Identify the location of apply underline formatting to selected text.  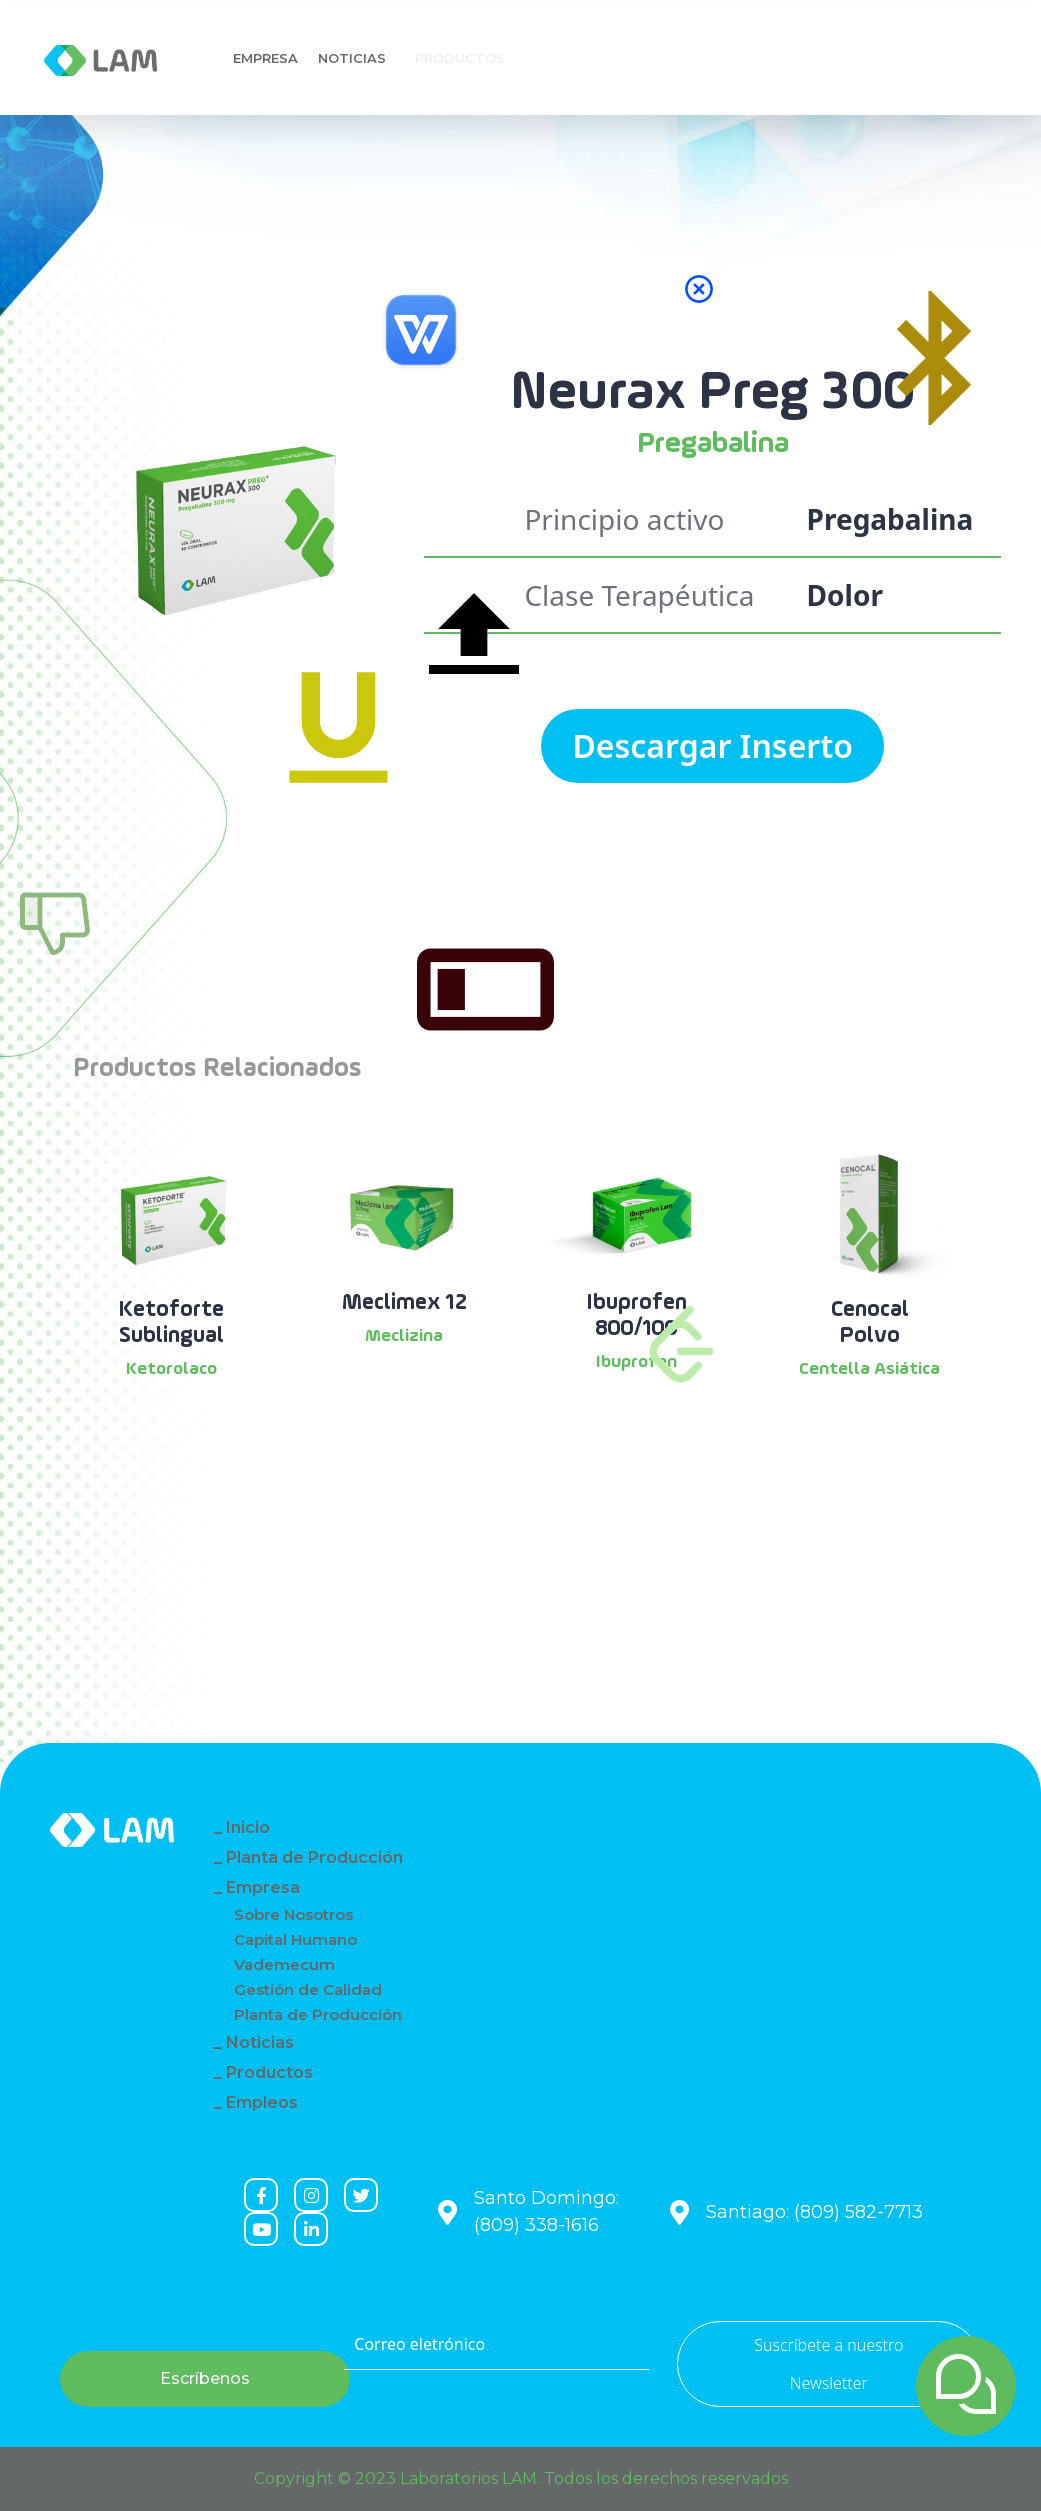
(338, 727).